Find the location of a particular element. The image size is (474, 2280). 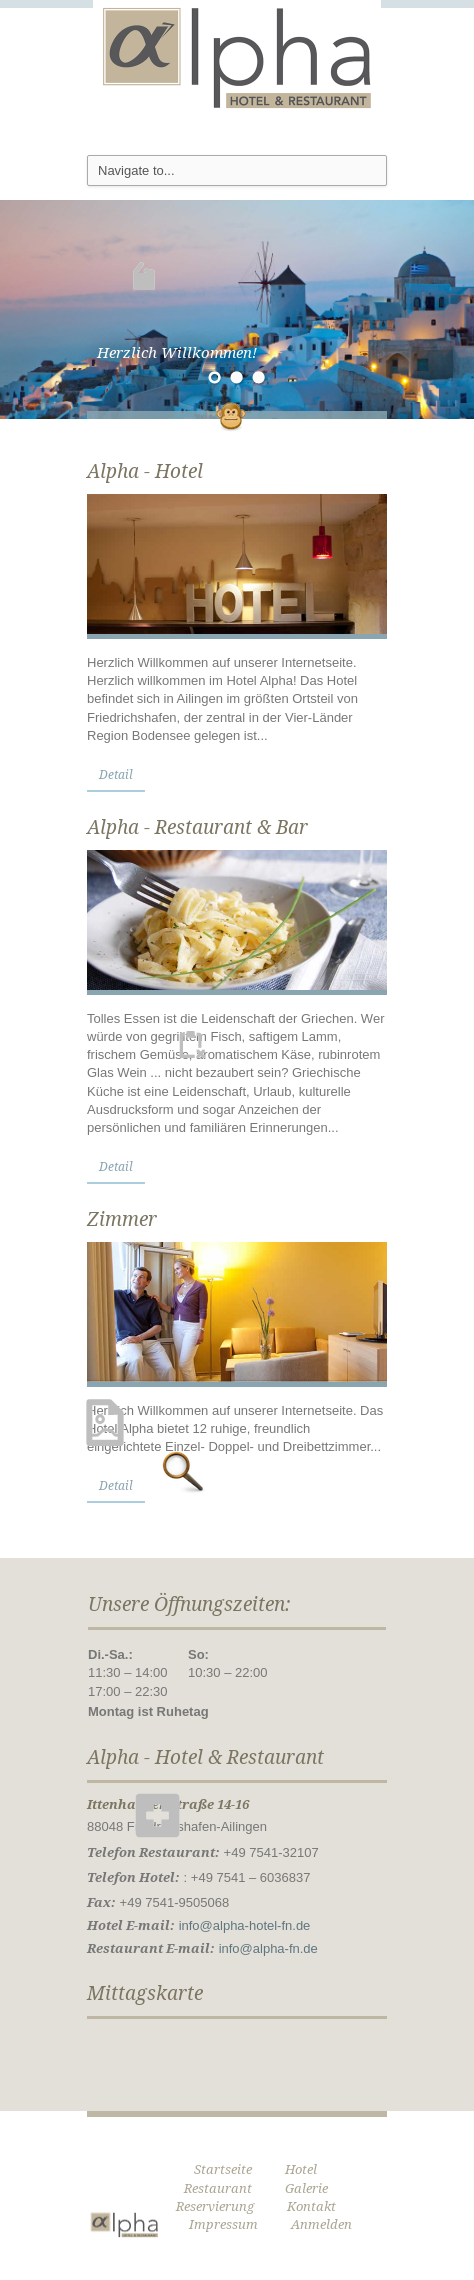

monkey face emoji for expressing playfulness is located at coordinates (231, 416).